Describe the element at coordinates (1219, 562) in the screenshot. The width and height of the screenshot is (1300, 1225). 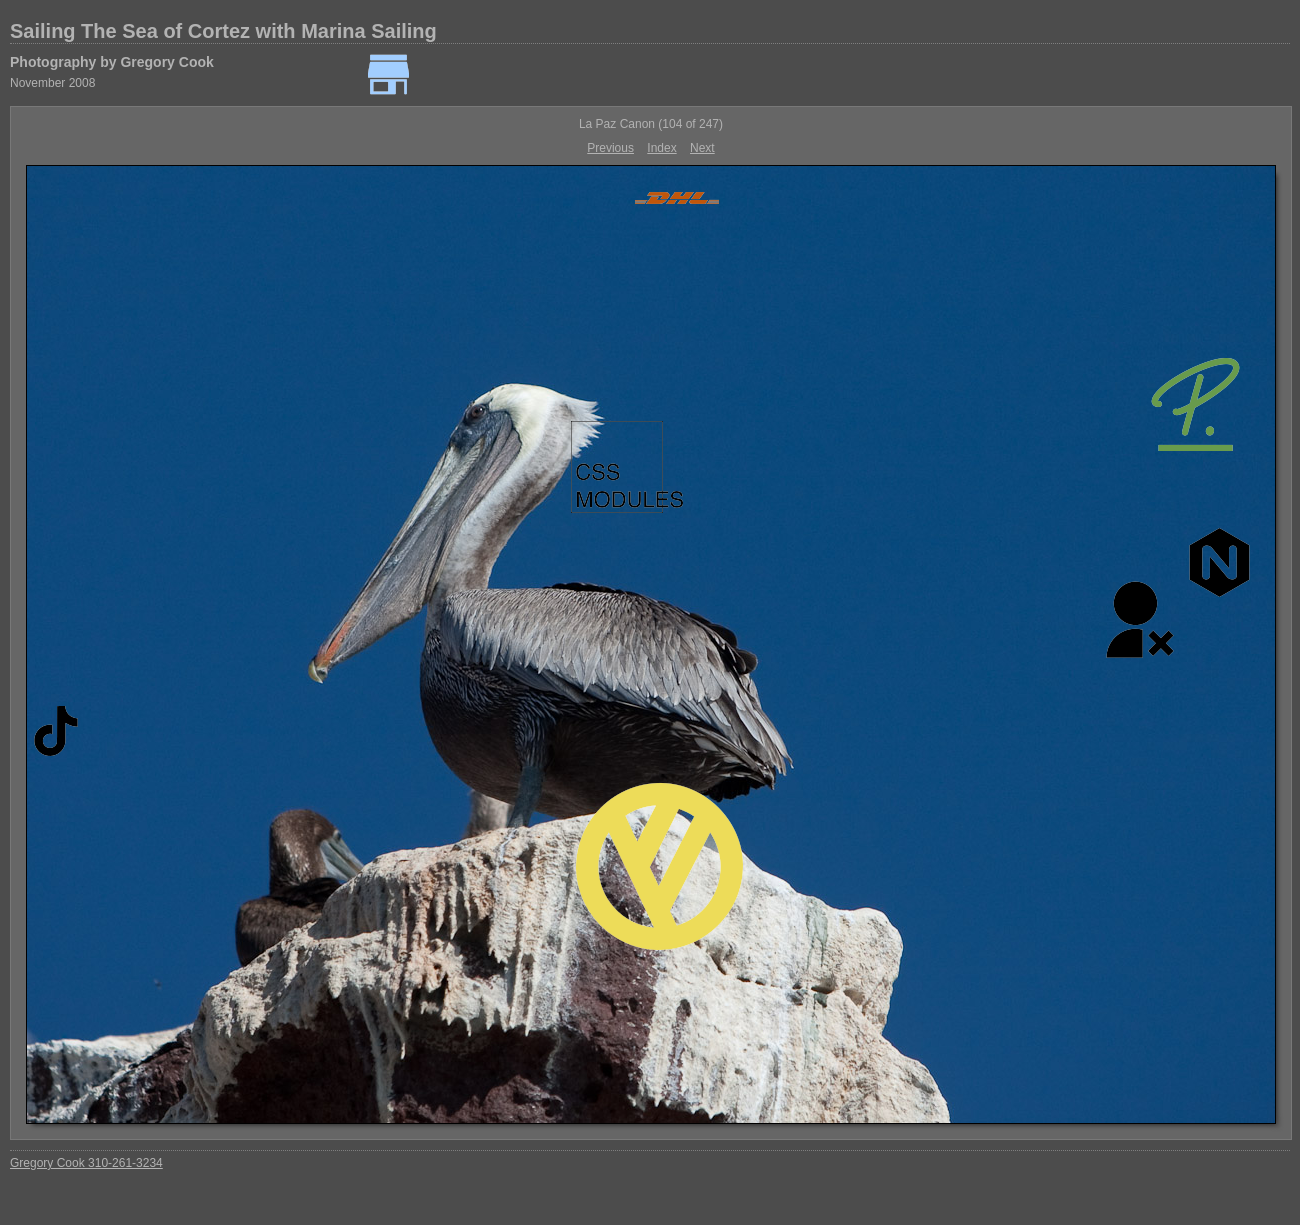
I see `nginx web server logo` at that location.